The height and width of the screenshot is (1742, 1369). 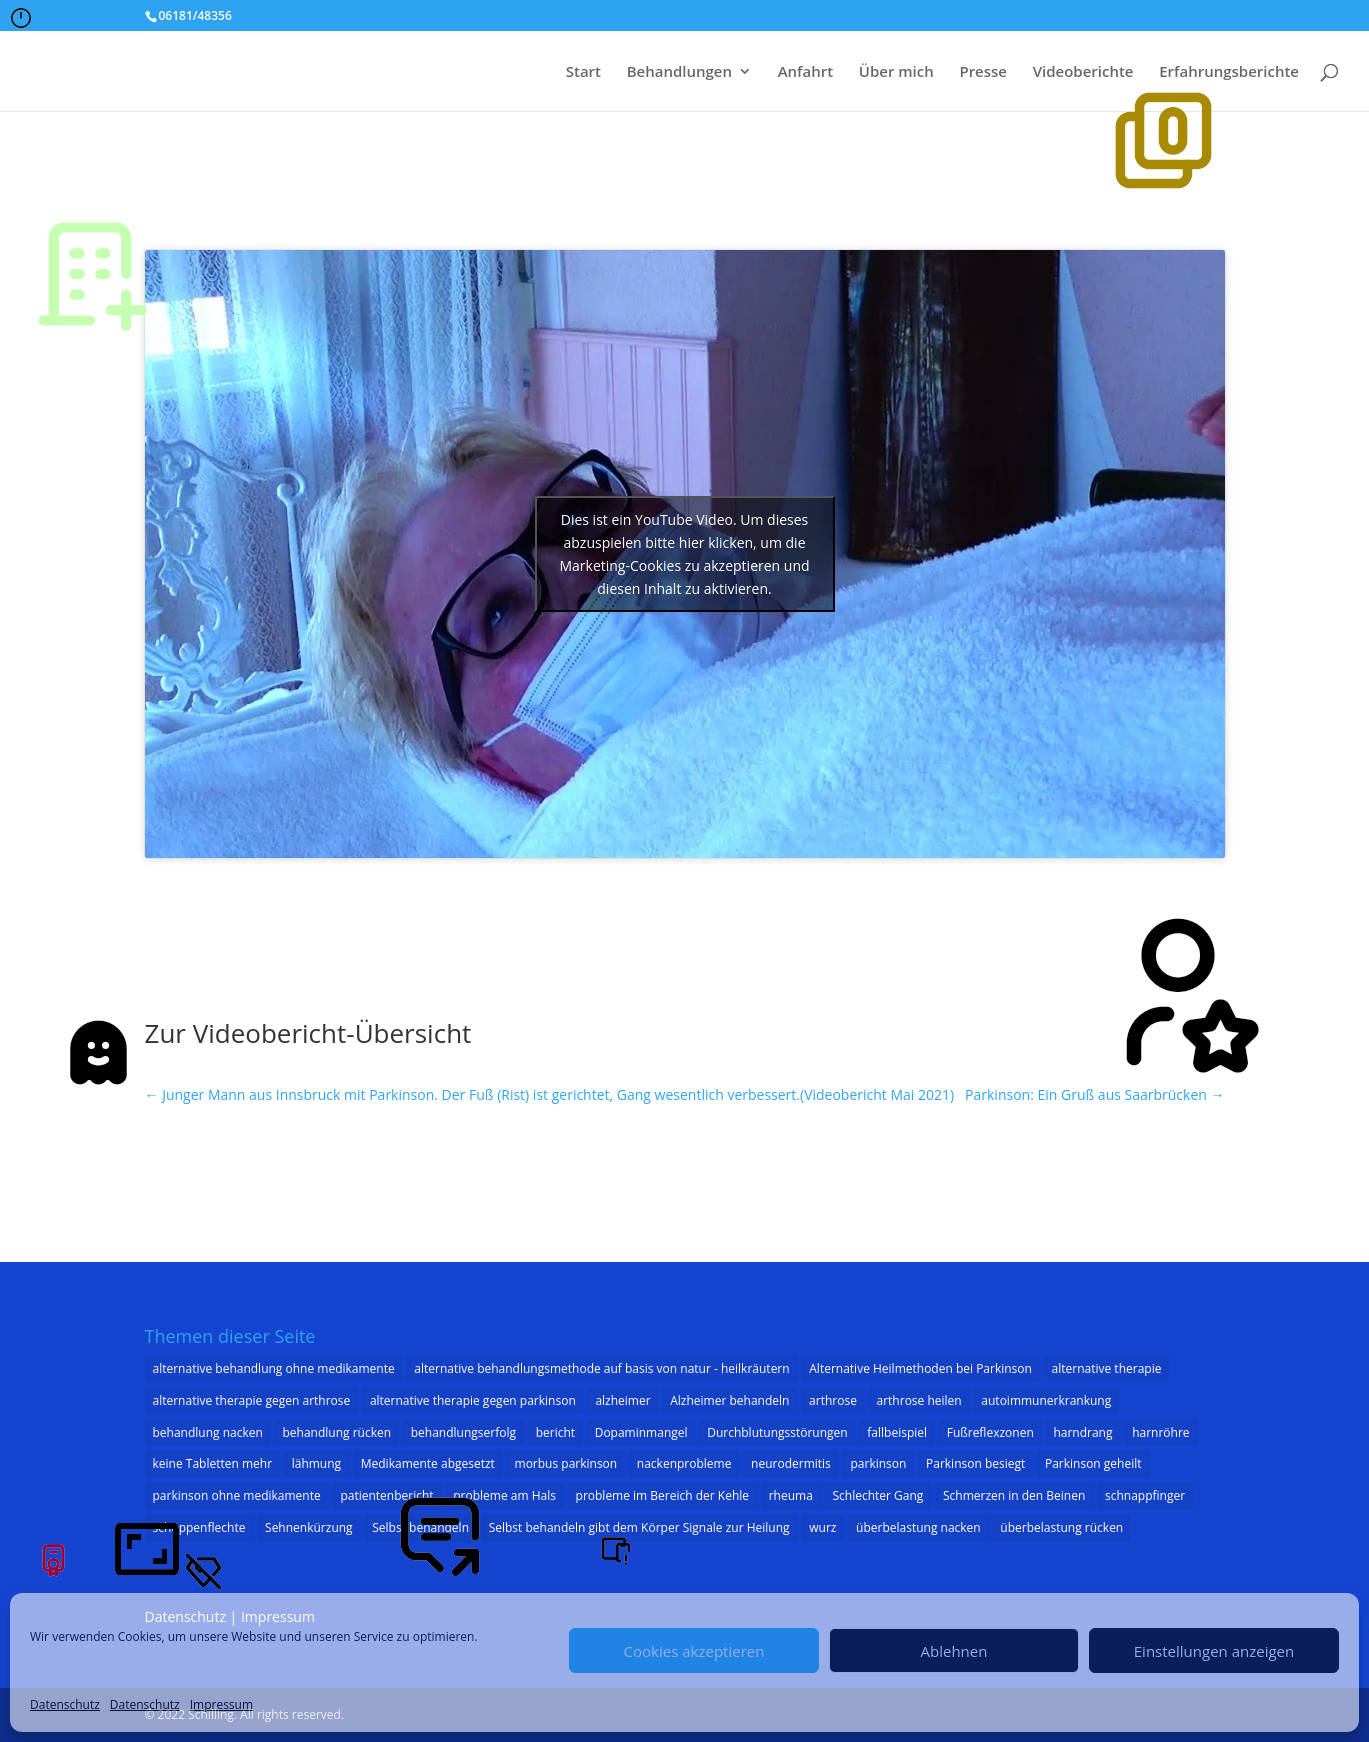 What do you see at coordinates (440, 1533) in the screenshot?
I see `share a message or conversation` at bounding box center [440, 1533].